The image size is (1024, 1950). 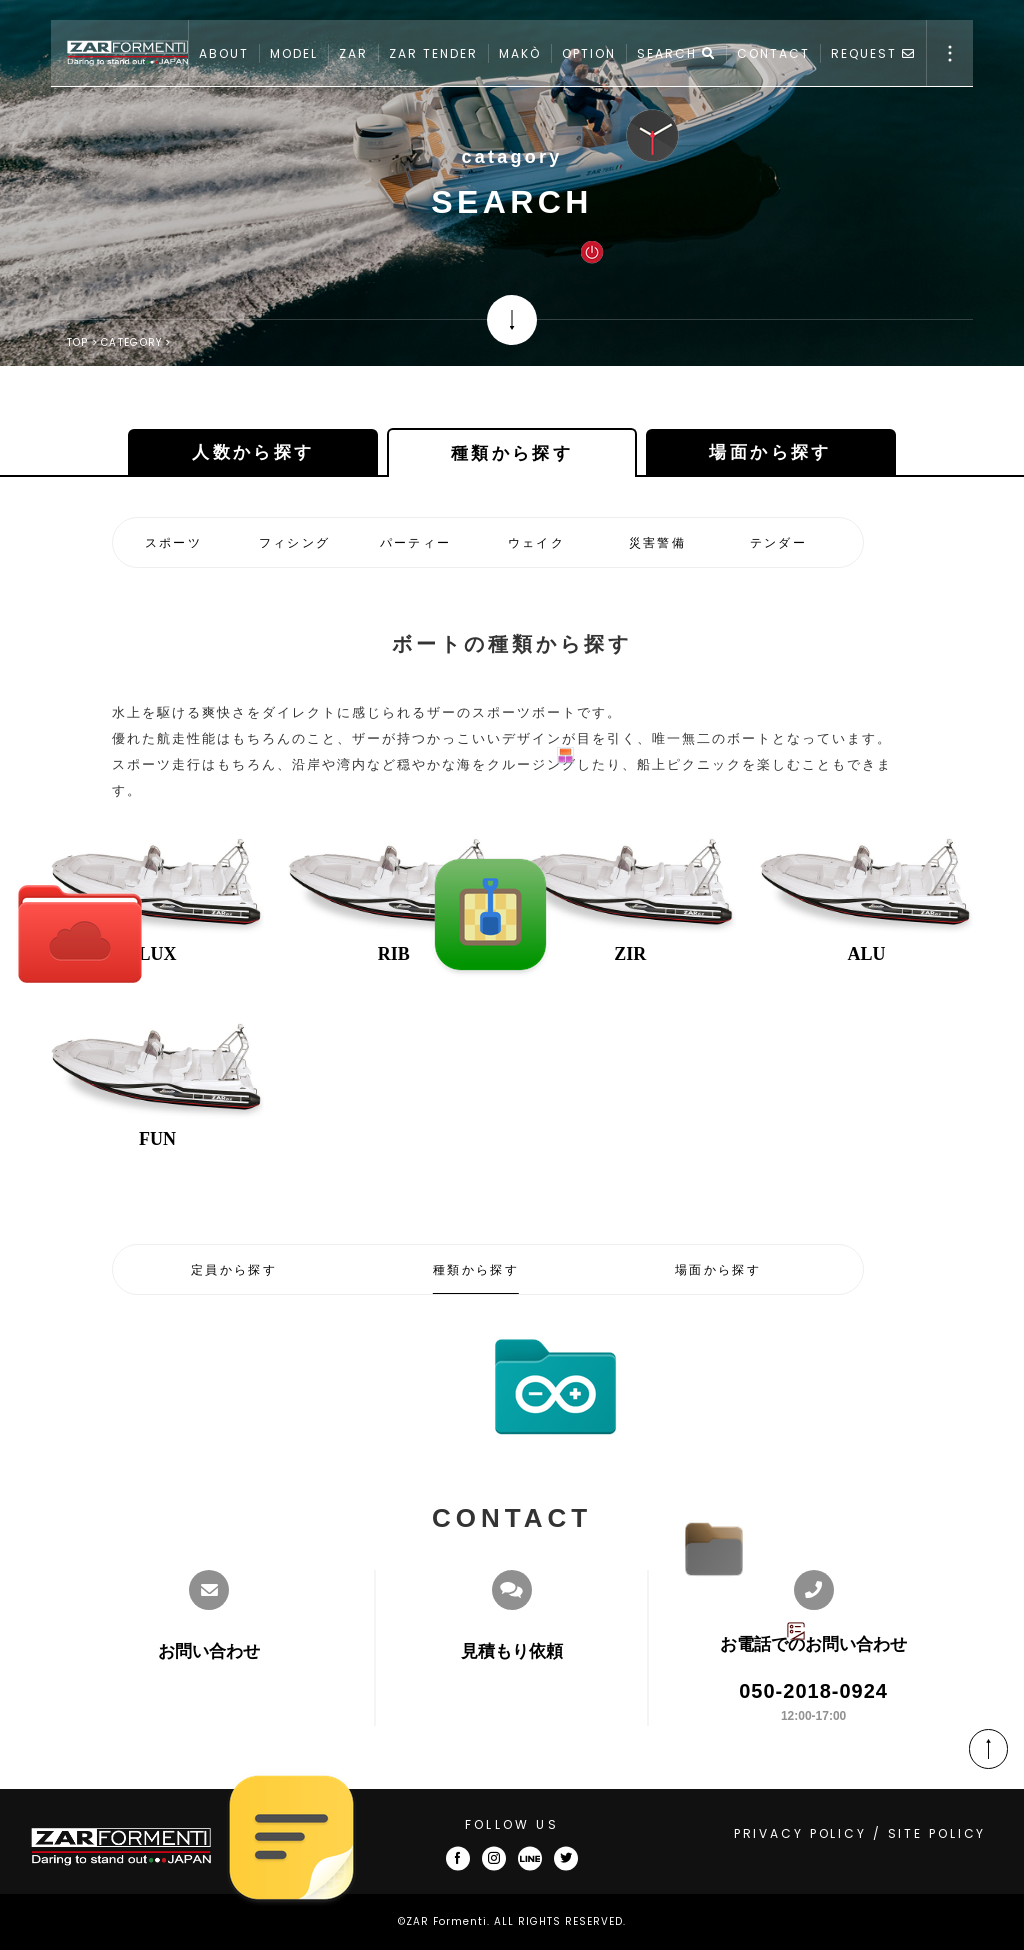 What do you see at coordinates (80, 934) in the screenshot?
I see `access cloud-synced files and folders` at bounding box center [80, 934].